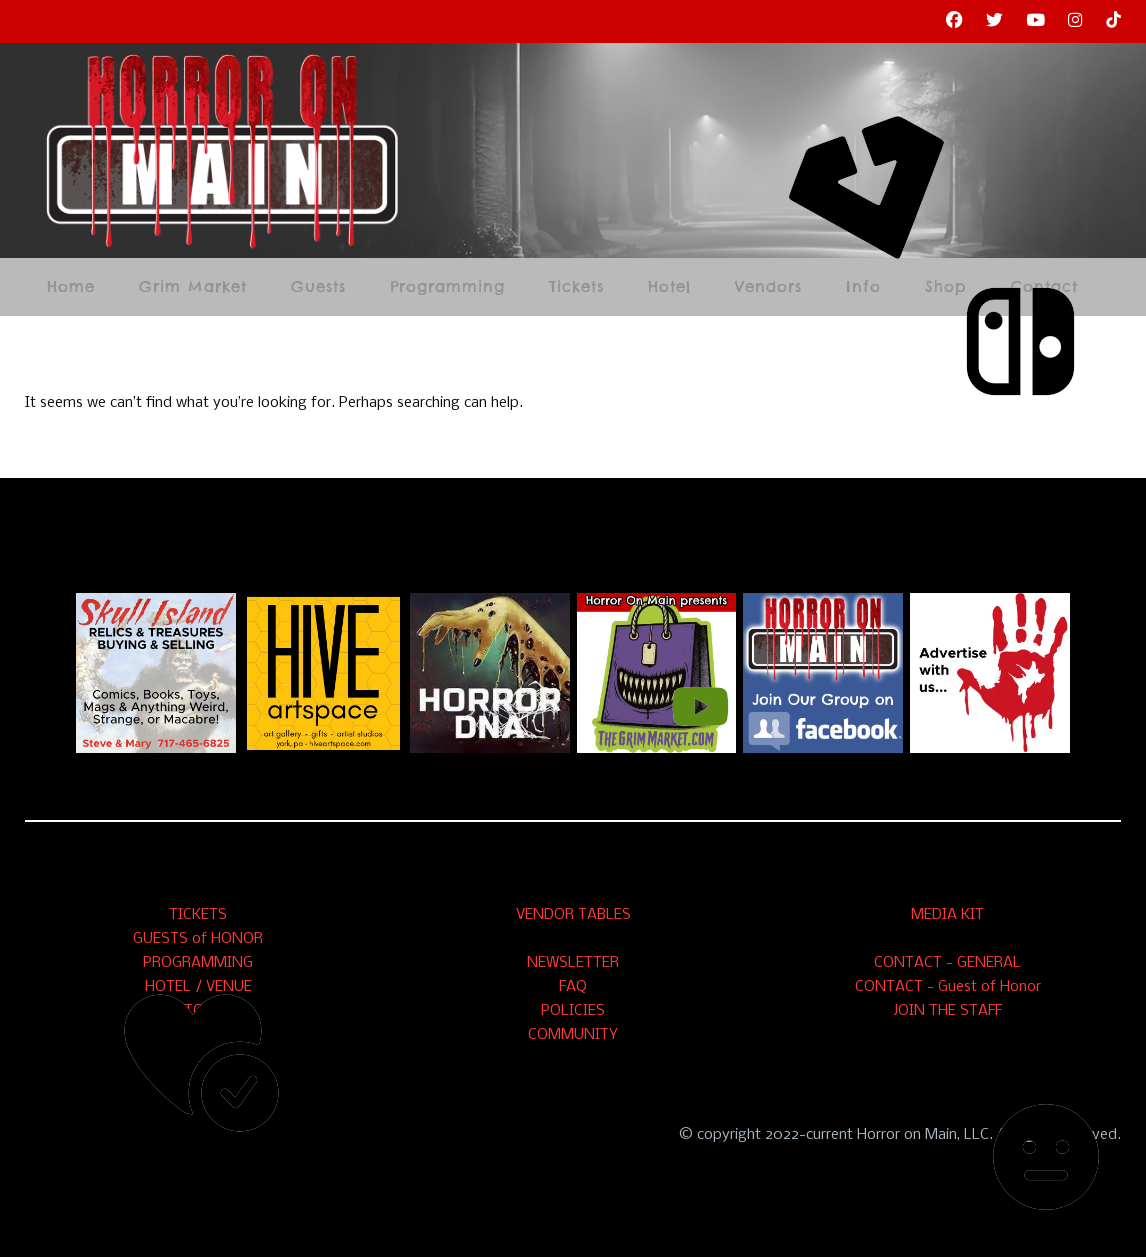  What do you see at coordinates (201, 1054) in the screenshot?
I see `item added to favorites successfully` at bounding box center [201, 1054].